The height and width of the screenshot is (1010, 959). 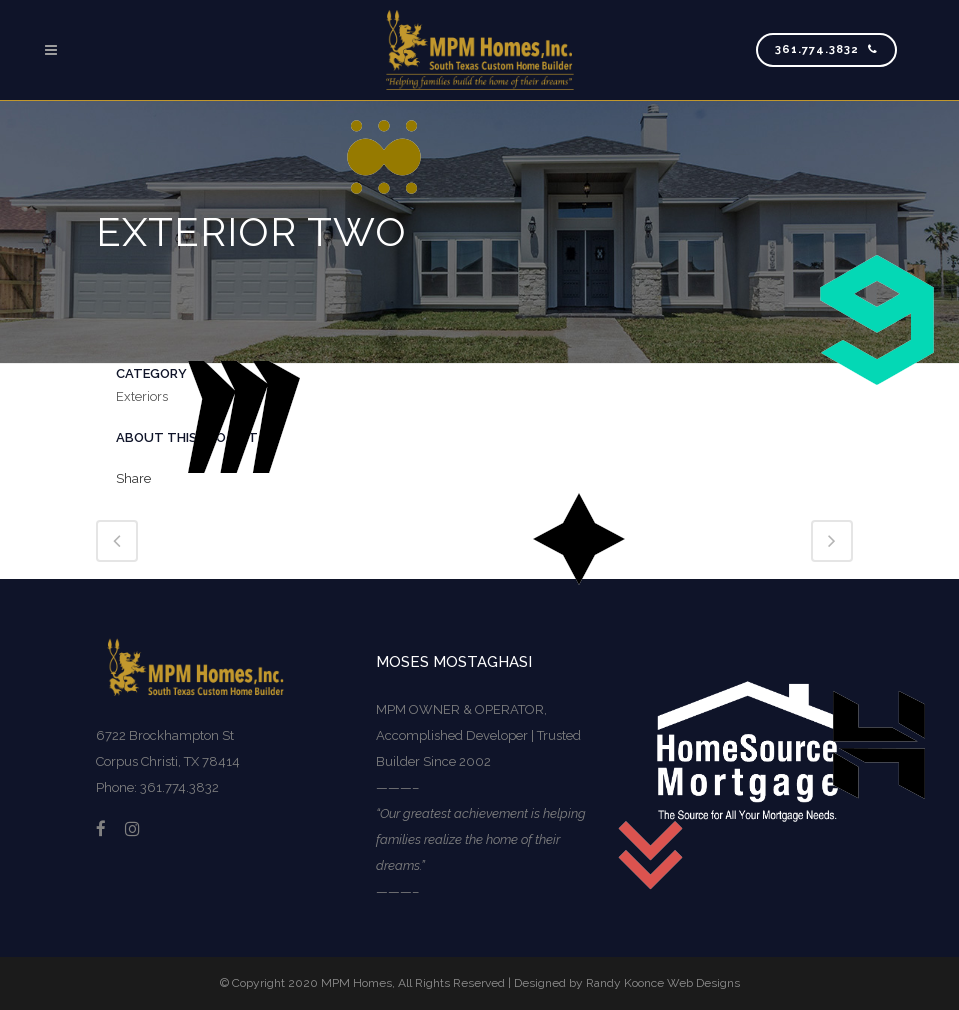 What do you see at coordinates (879, 745) in the screenshot?
I see `Hostinger web hosting service logo` at bounding box center [879, 745].